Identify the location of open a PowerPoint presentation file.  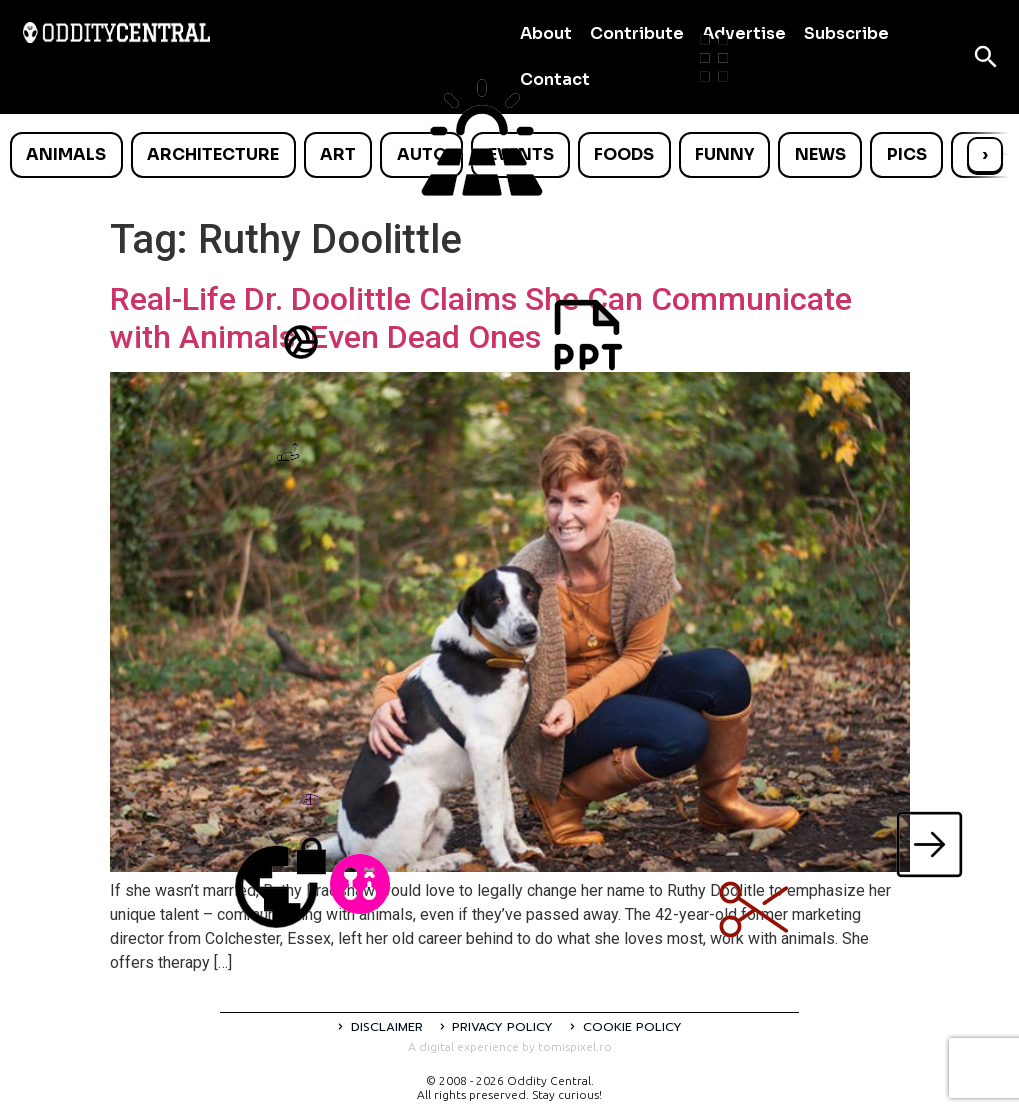
(587, 338).